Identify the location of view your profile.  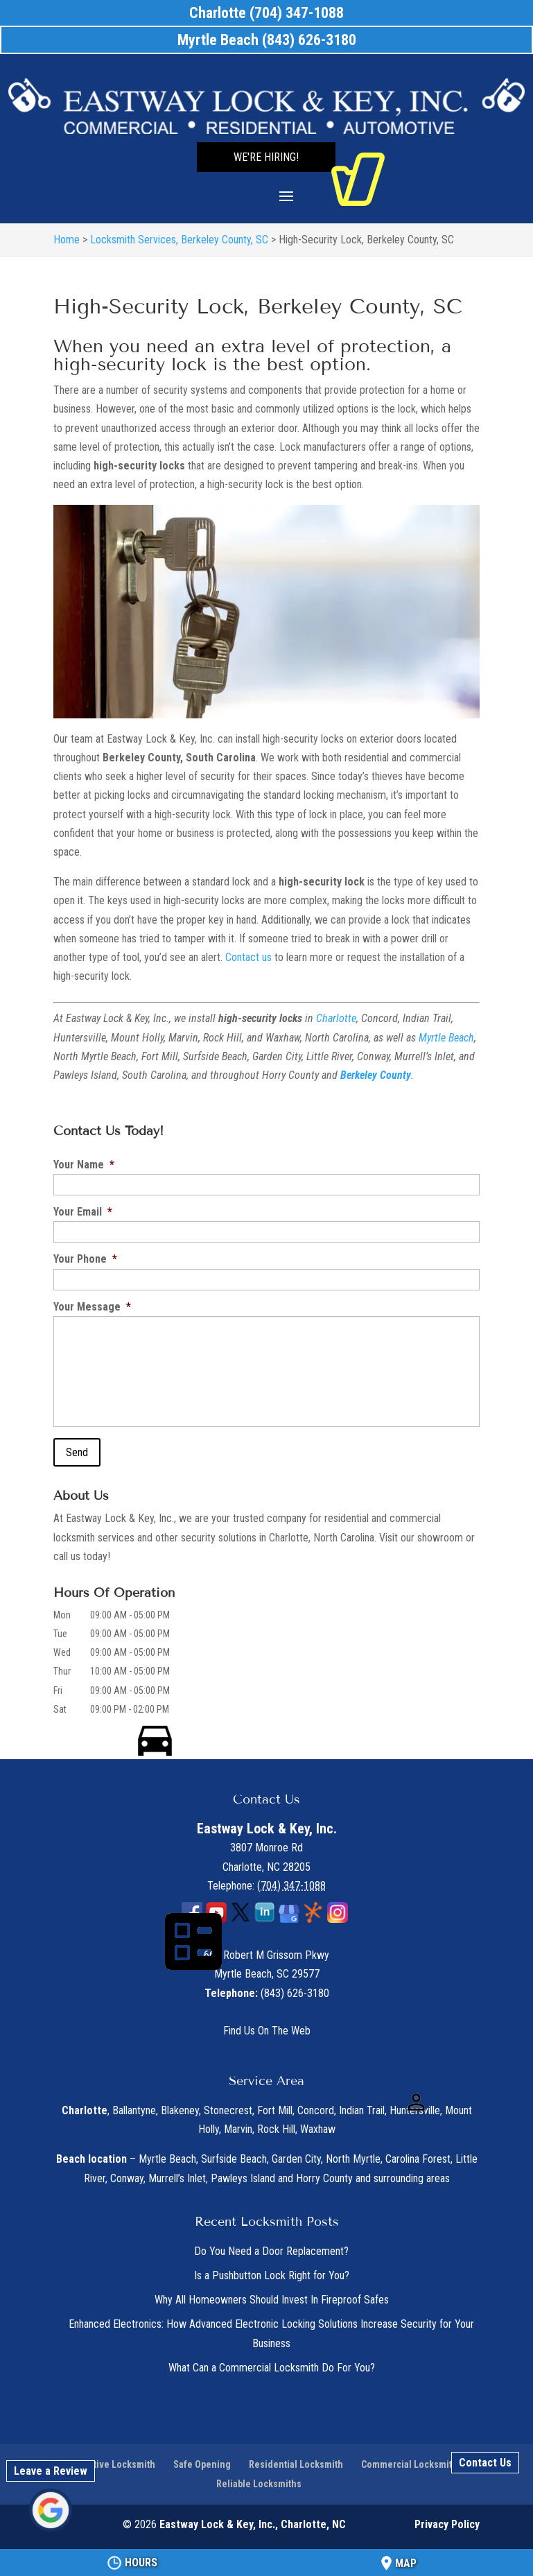
(416, 2102).